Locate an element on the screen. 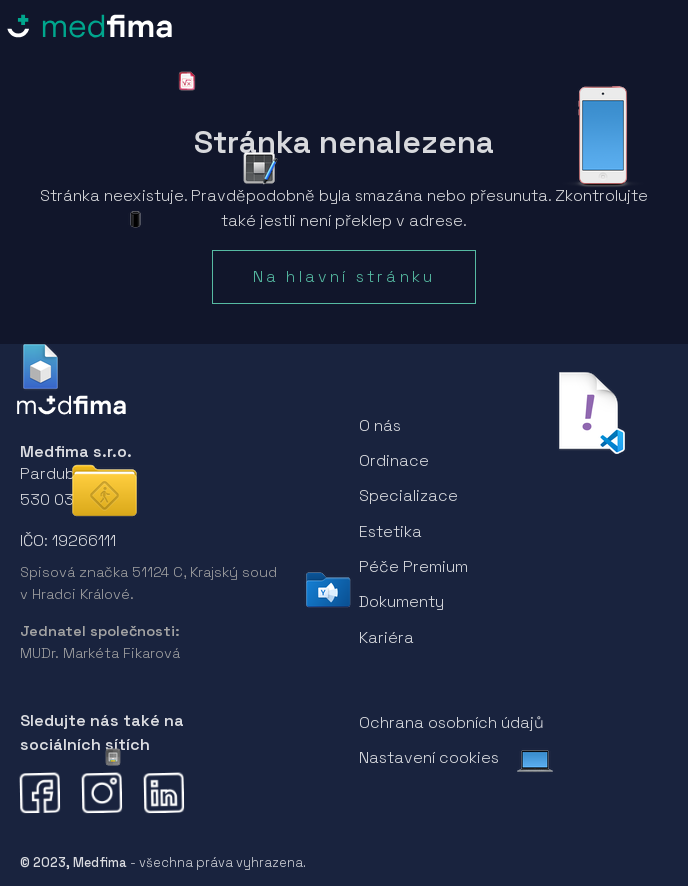 The width and height of the screenshot is (688, 886). iPod touch device connected to this computer is located at coordinates (603, 137).